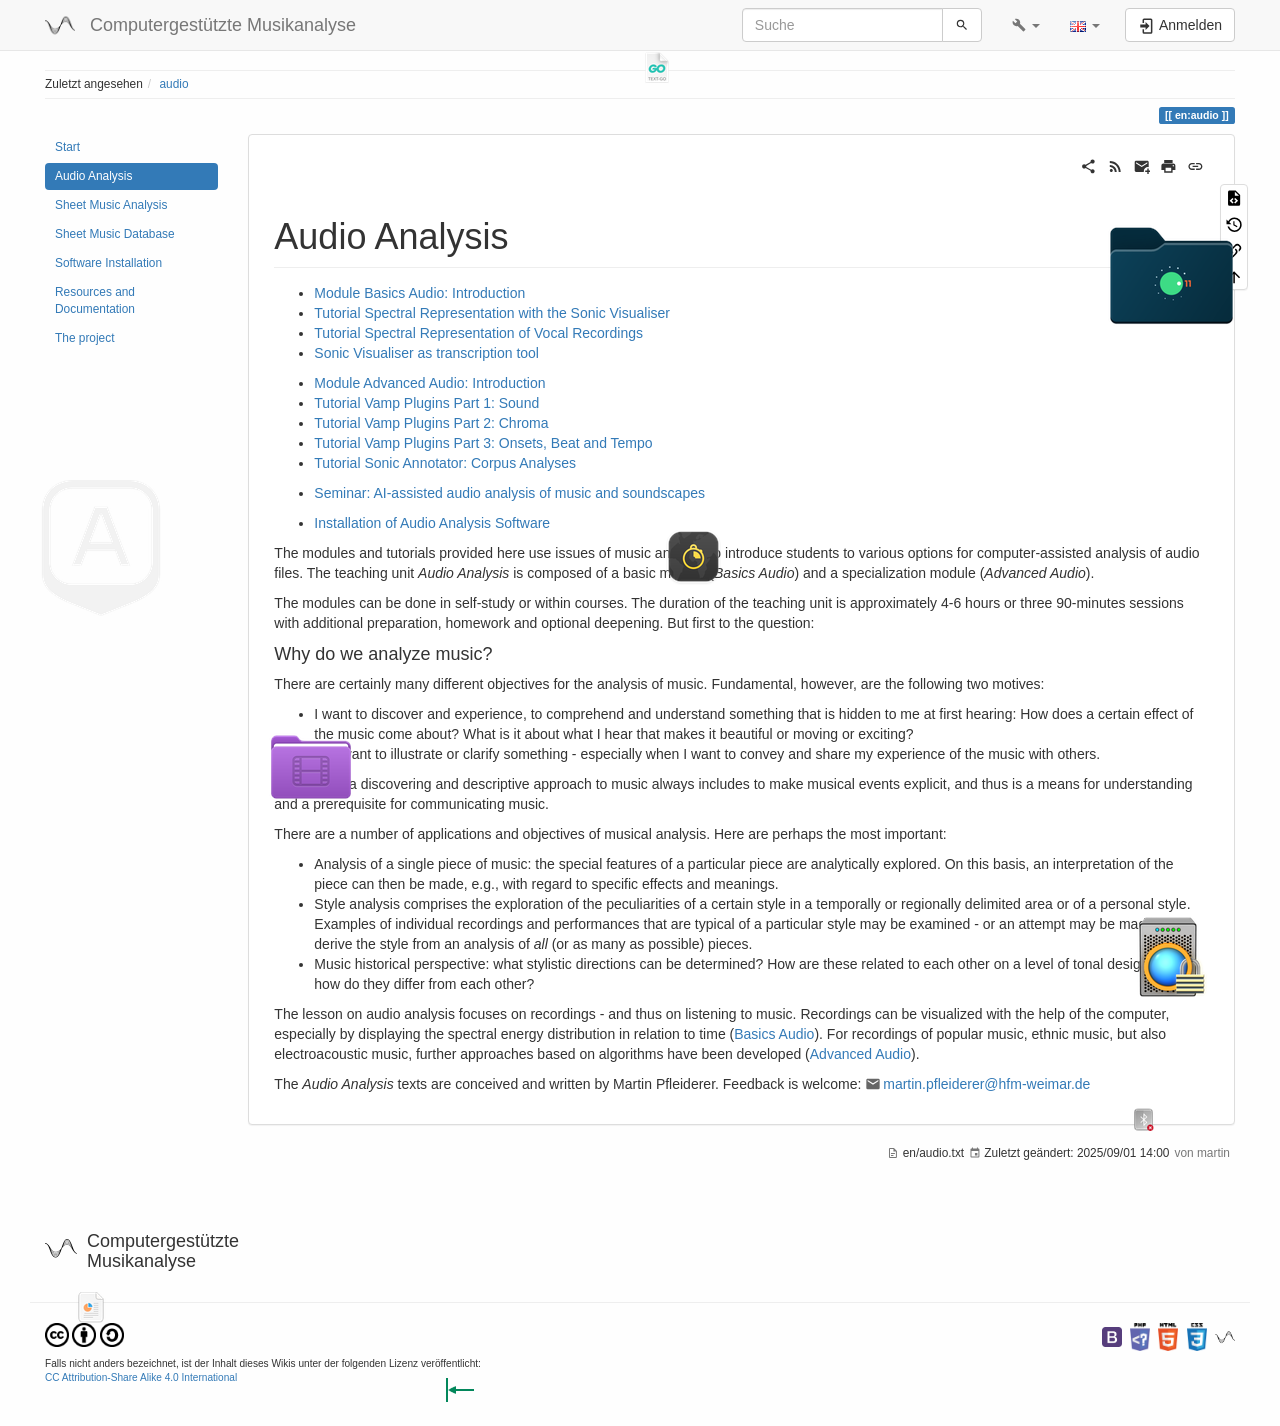 The width and height of the screenshot is (1280, 1426). I want to click on a go programming language source file, so click(657, 68).